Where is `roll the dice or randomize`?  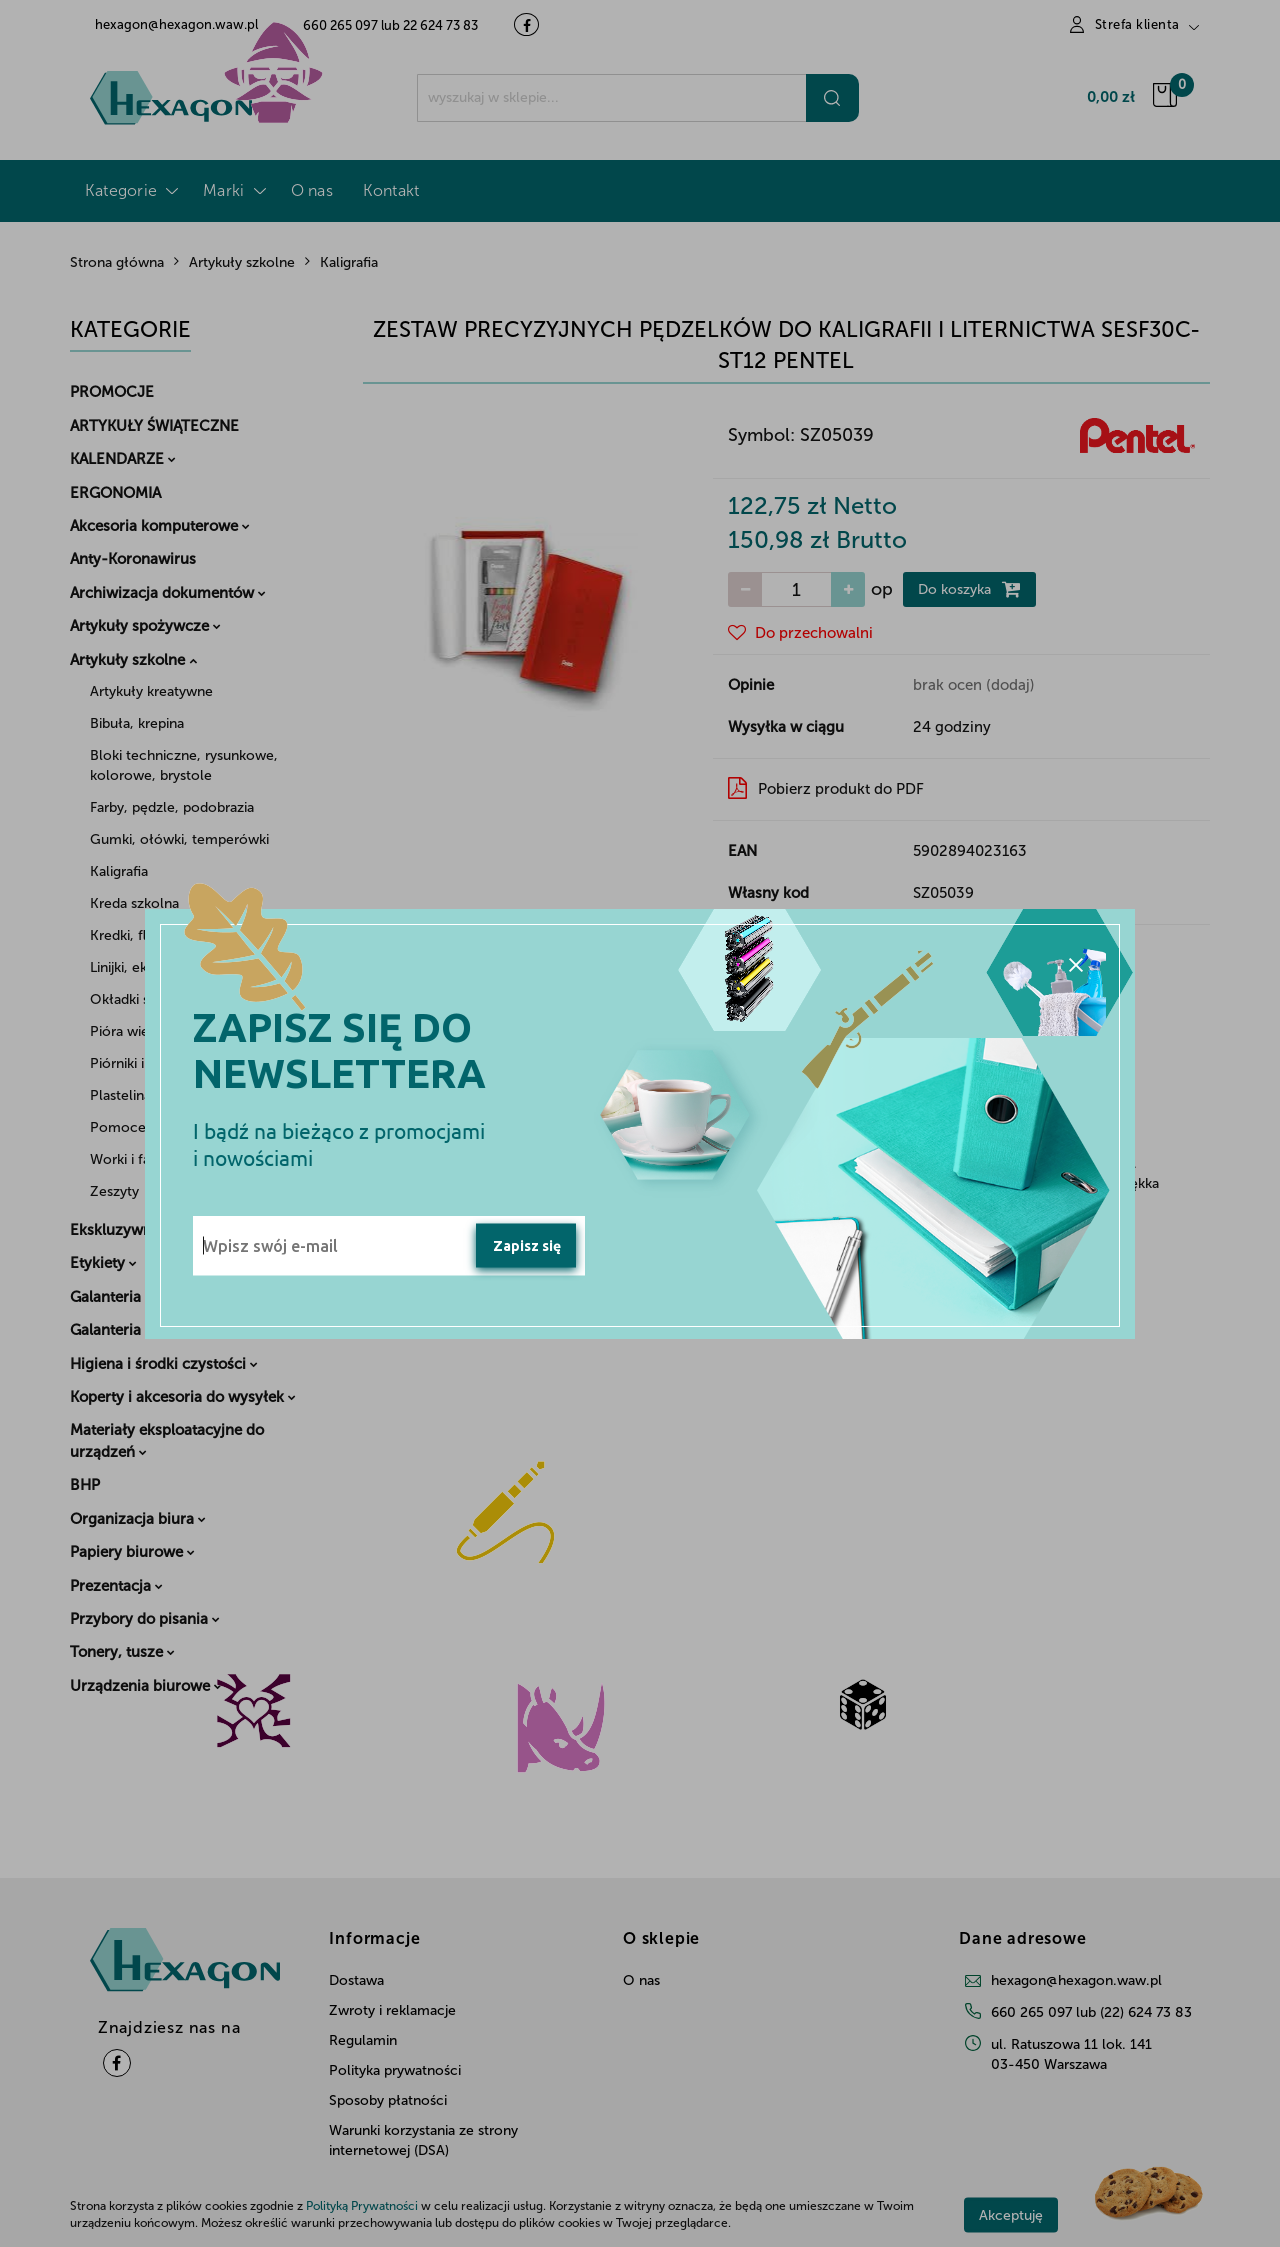 roll the dice or randomize is located at coordinates (863, 1705).